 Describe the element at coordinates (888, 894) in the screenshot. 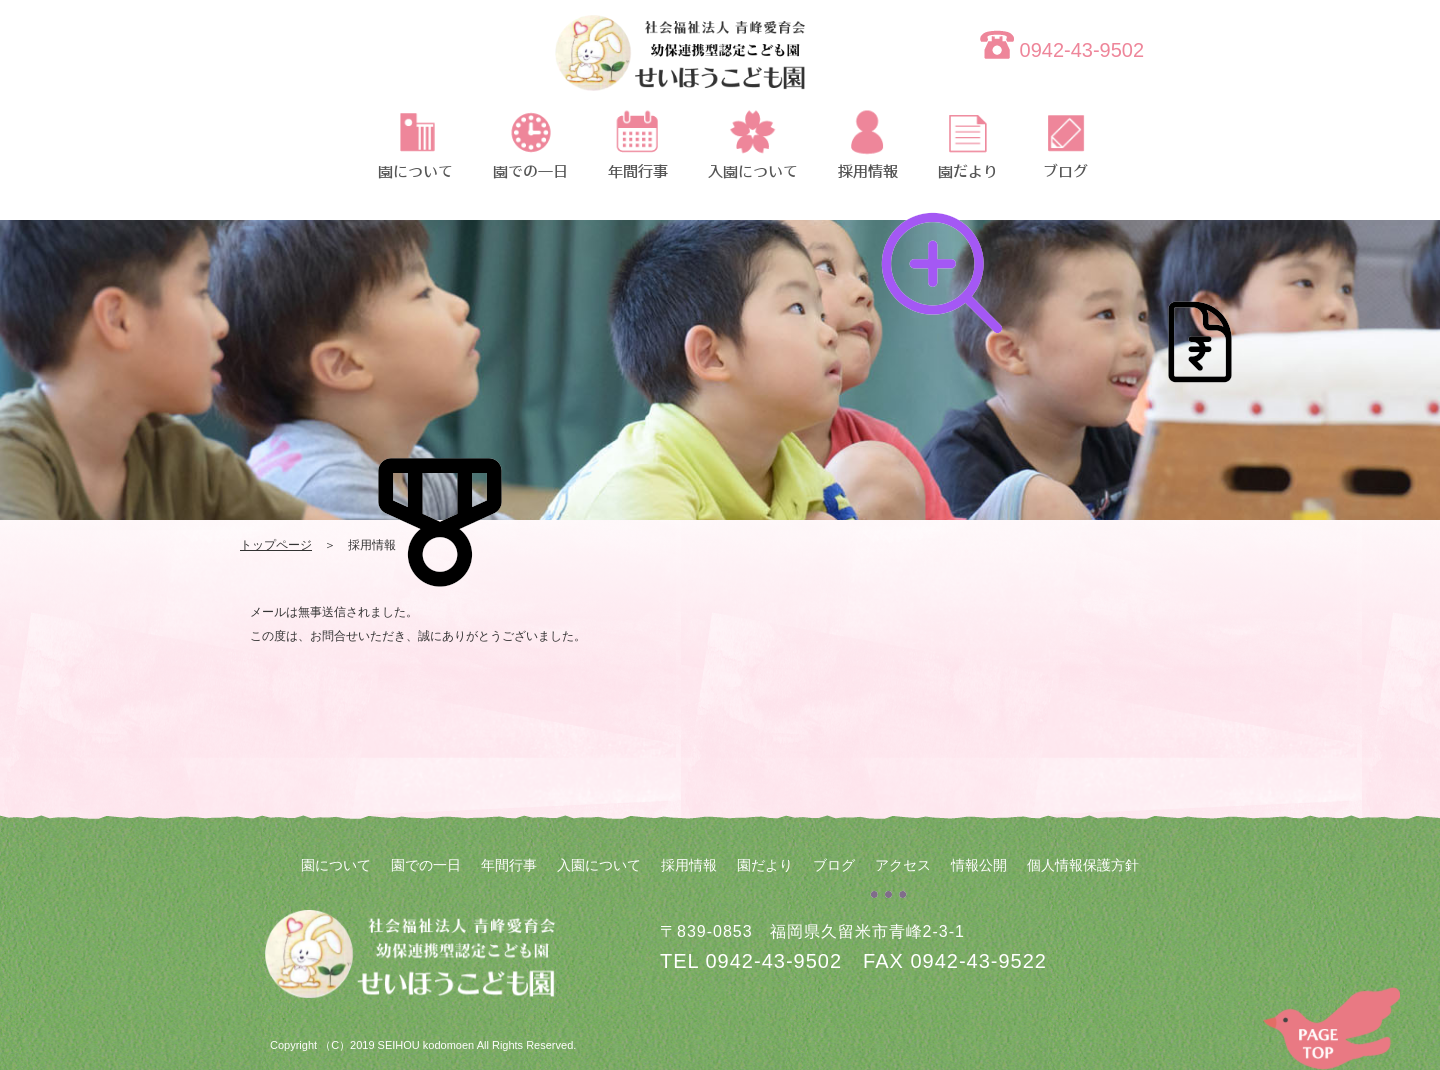

I see `view more options` at that location.